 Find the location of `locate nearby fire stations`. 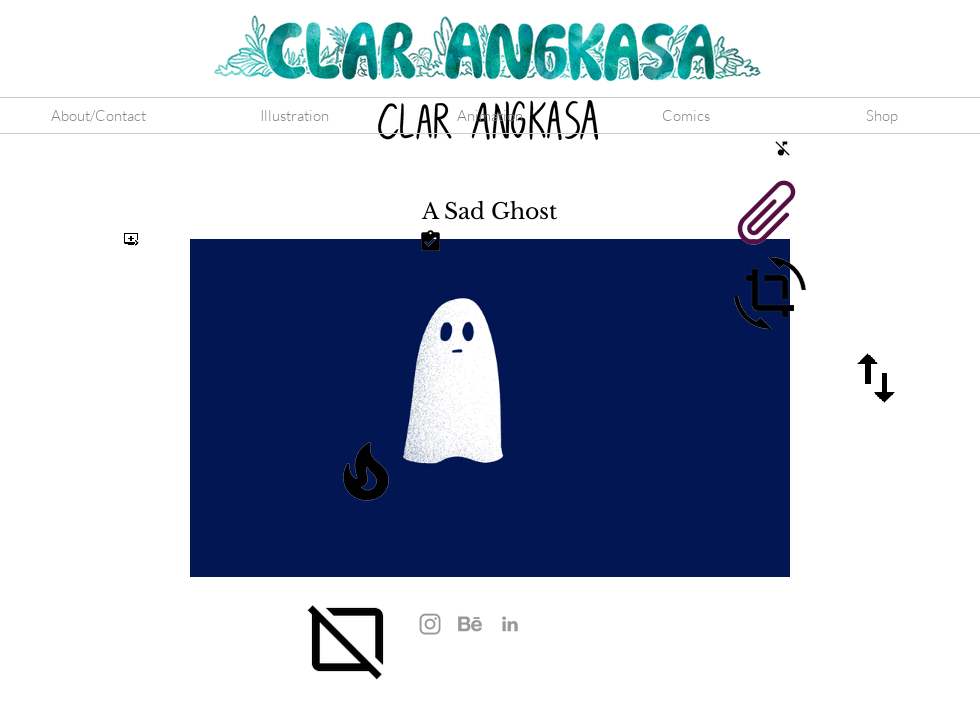

locate nearby fire stations is located at coordinates (366, 472).